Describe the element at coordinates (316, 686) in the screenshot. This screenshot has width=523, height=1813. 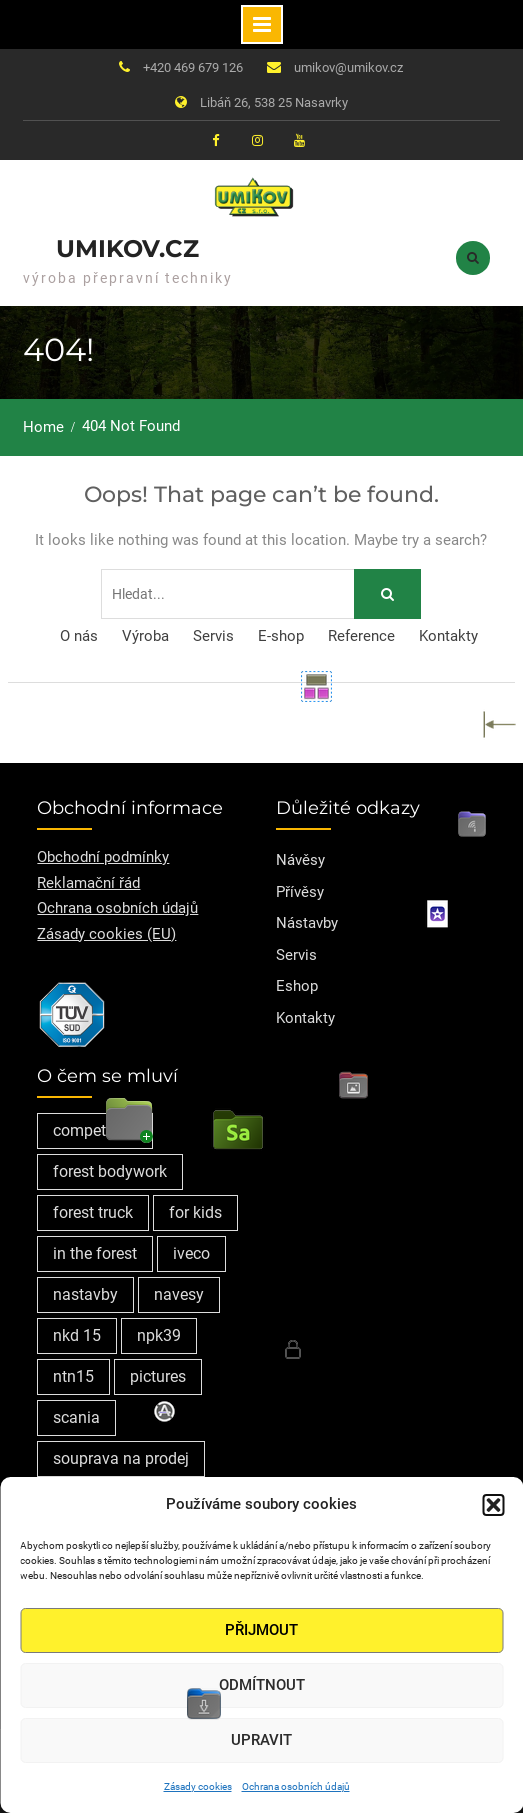
I see `select all items in the current view` at that location.